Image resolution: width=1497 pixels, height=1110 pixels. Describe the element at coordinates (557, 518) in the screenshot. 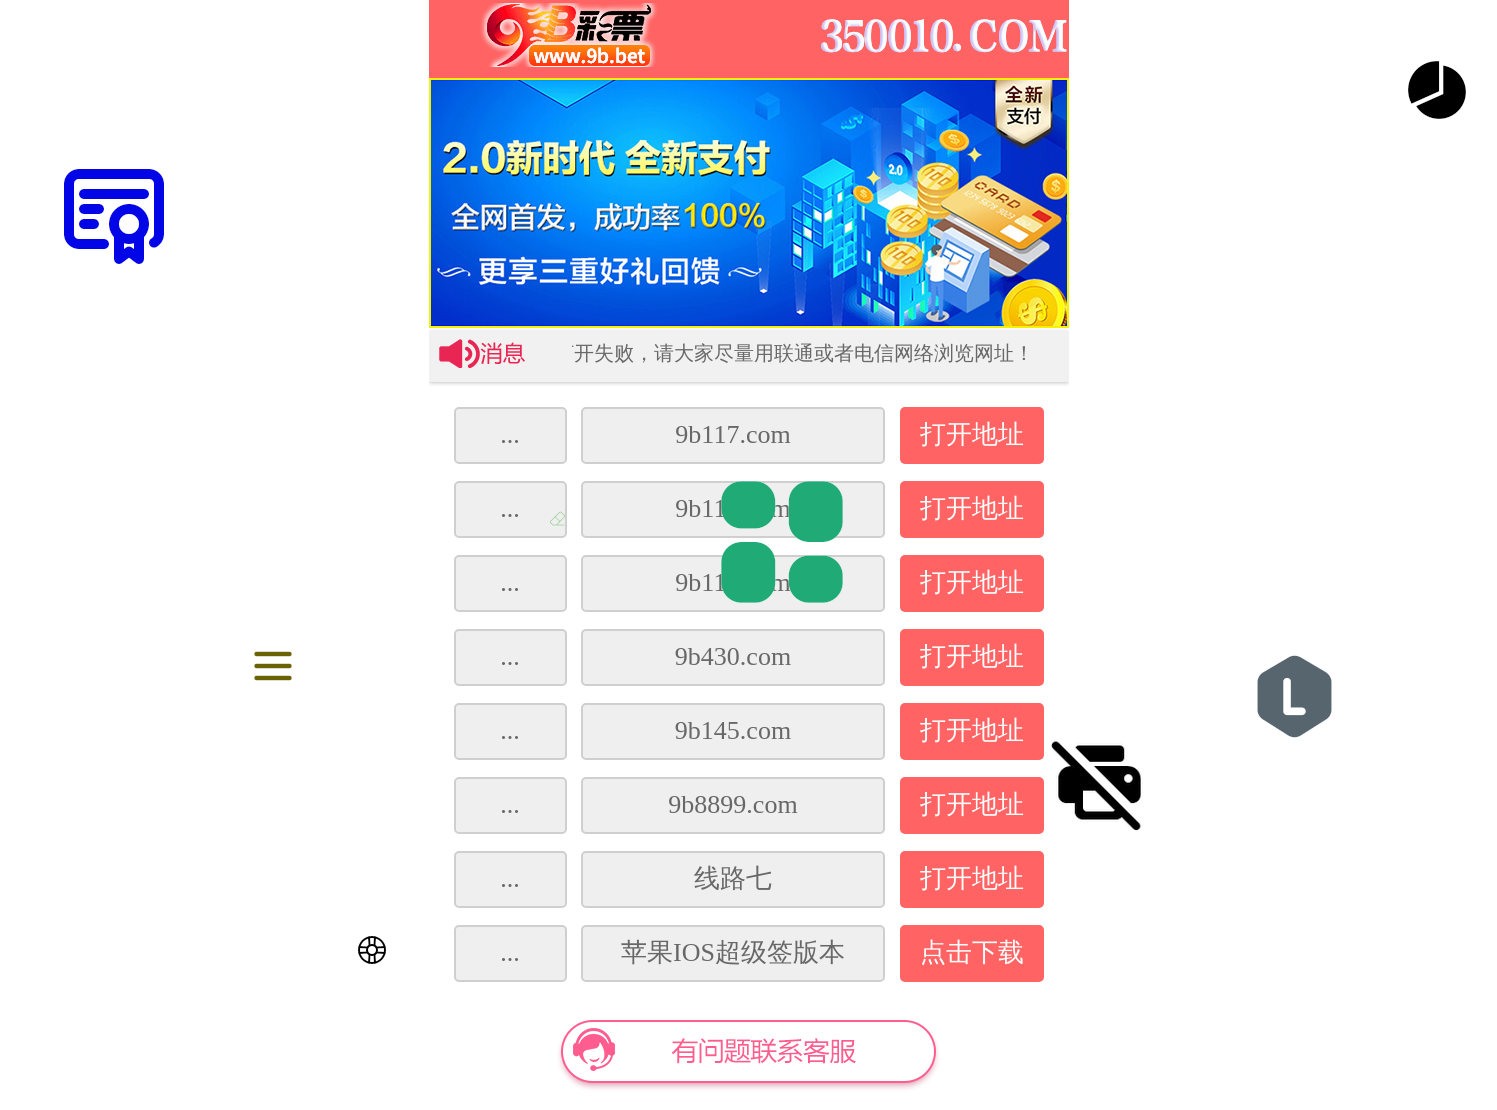

I see `erase or delete content` at that location.